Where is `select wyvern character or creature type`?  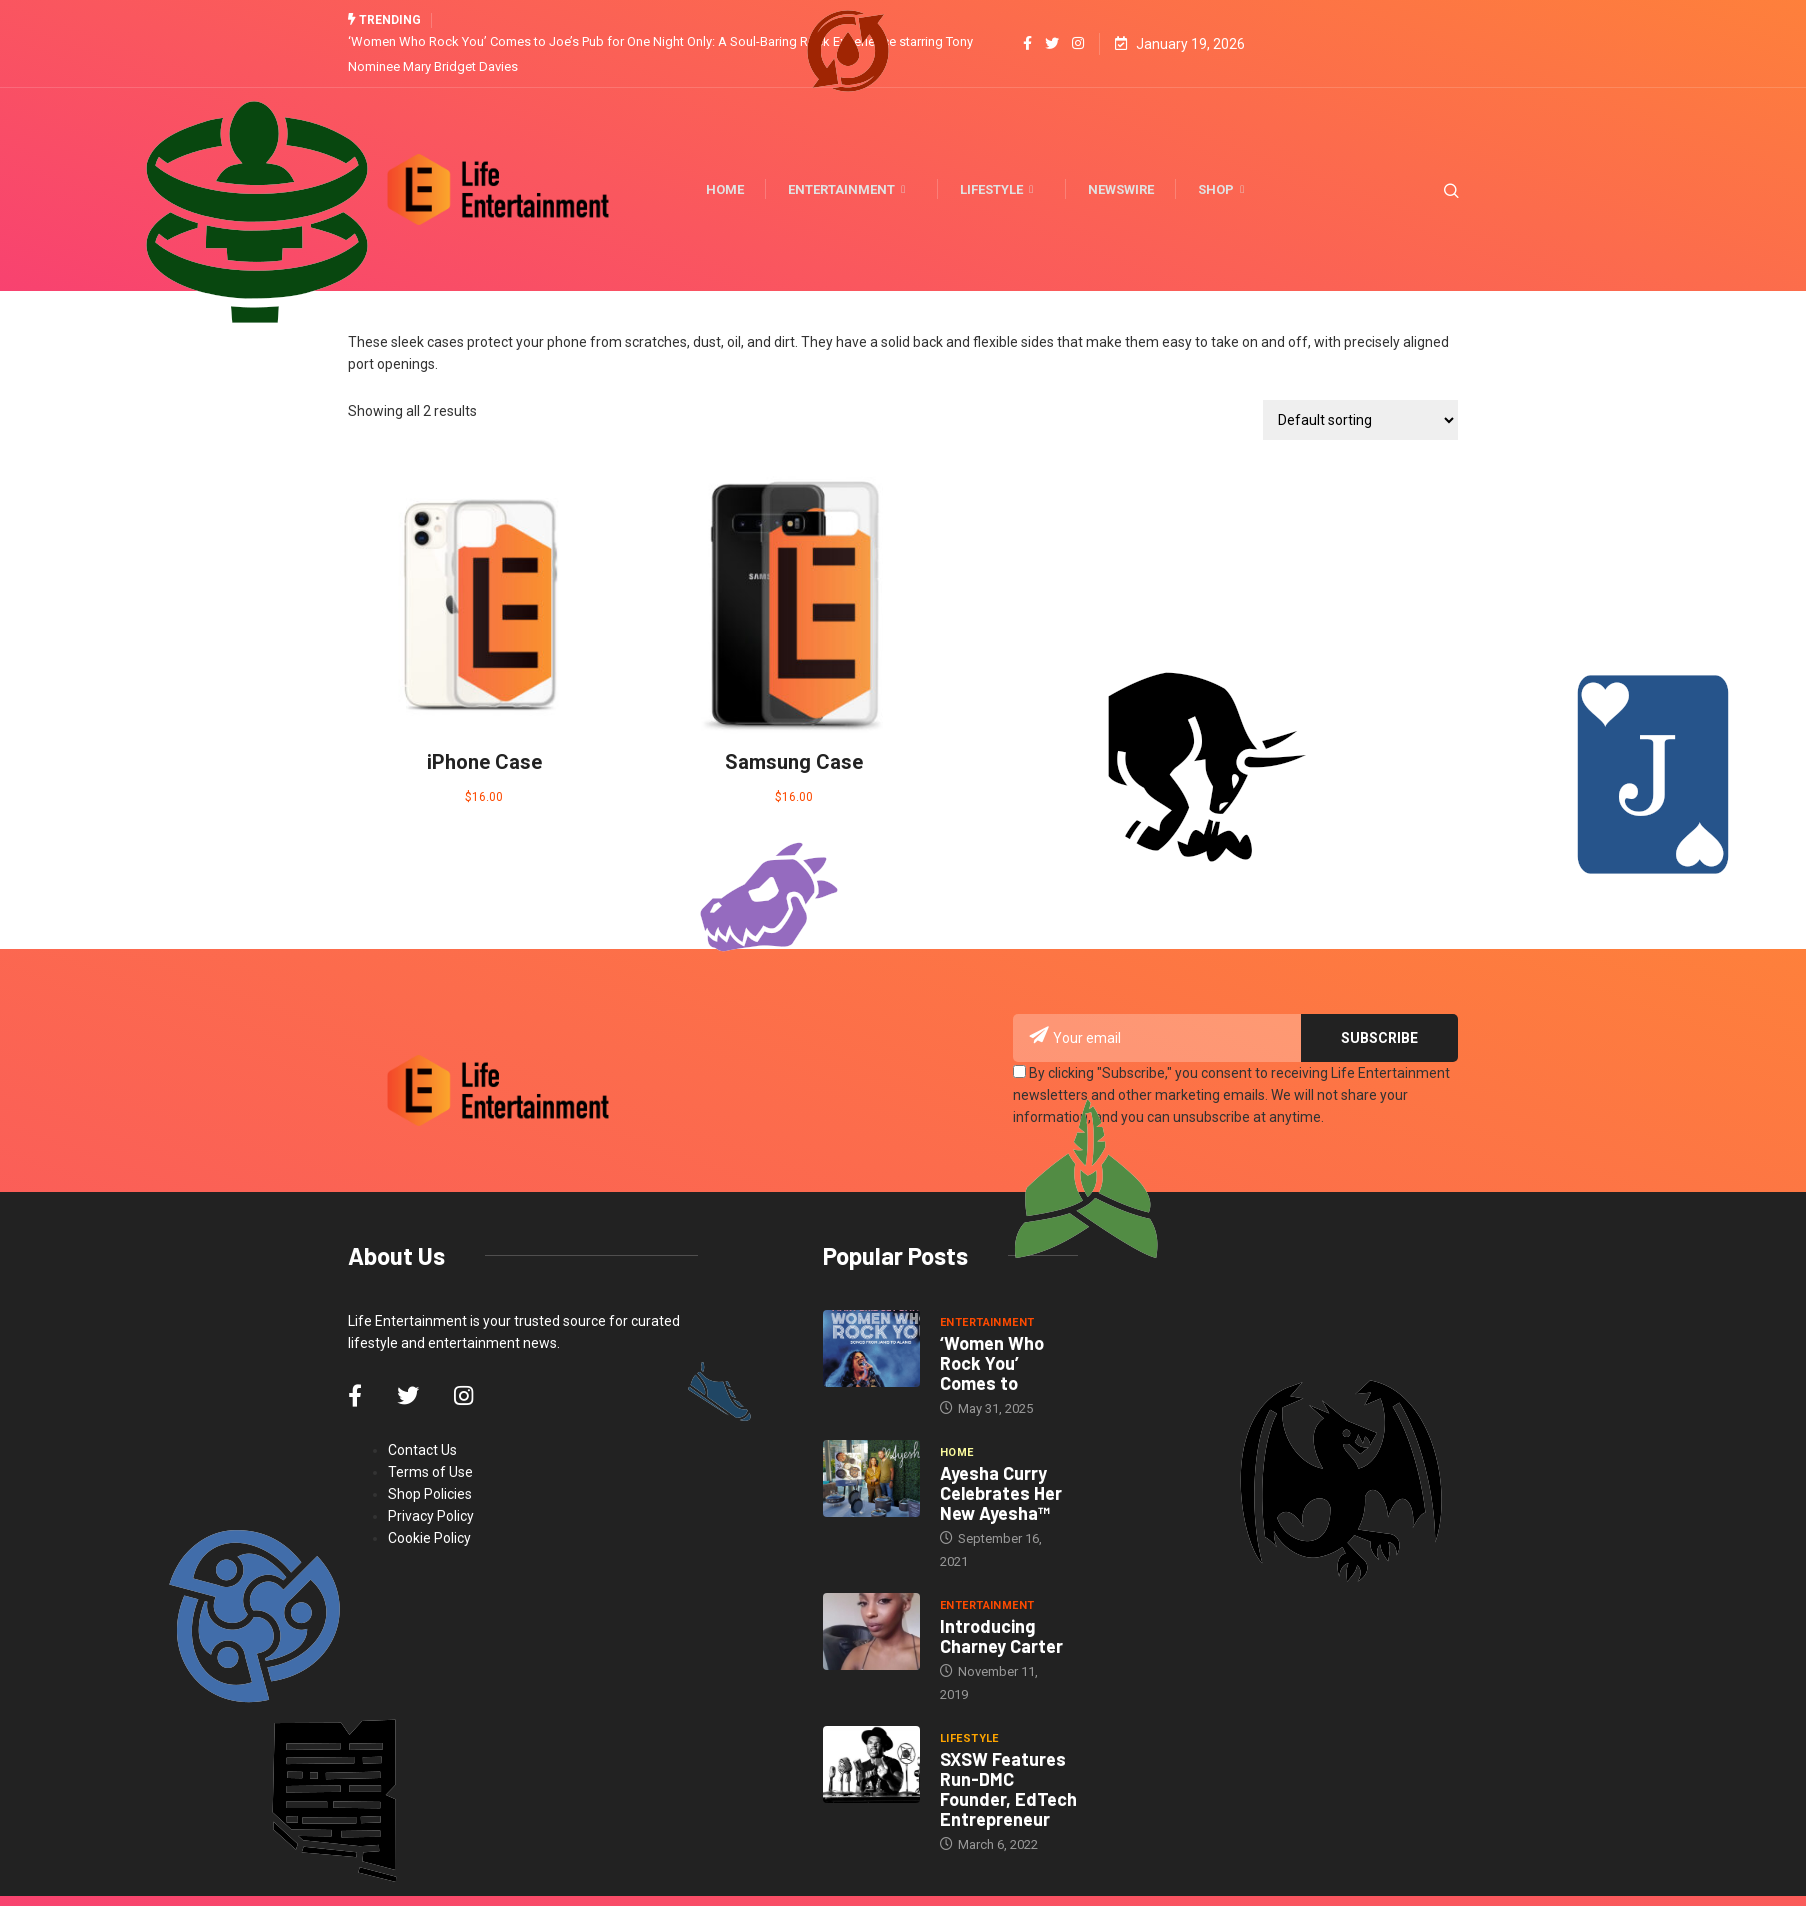 select wyvern character or creature type is located at coordinates (1341, 1481).